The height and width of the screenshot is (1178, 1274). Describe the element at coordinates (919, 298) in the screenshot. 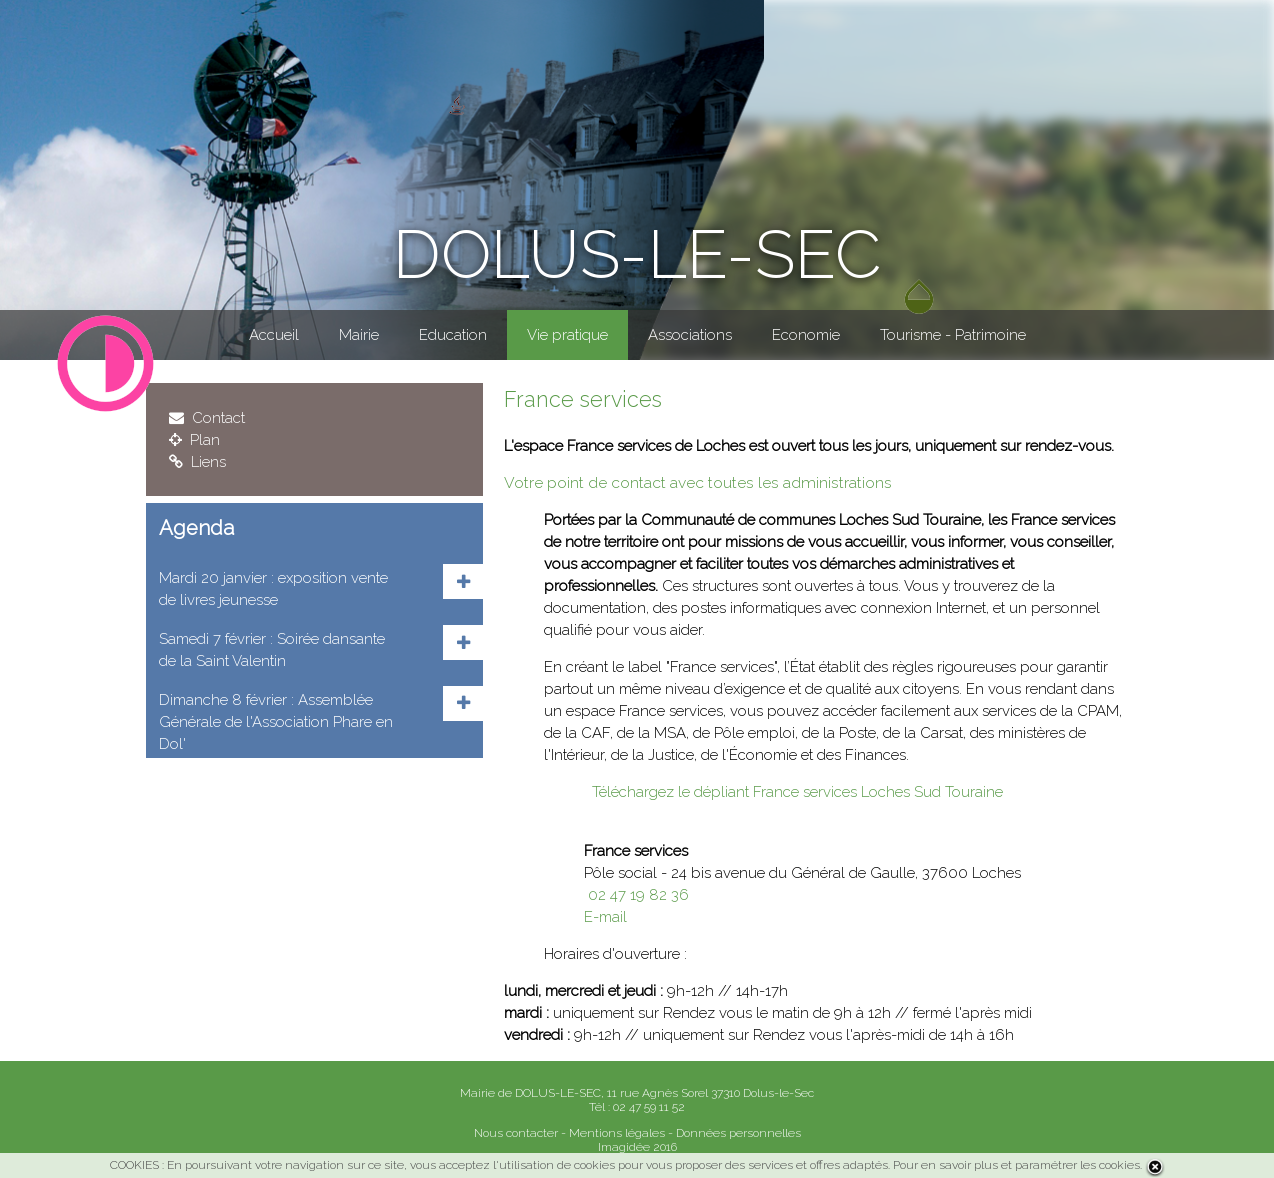

I see `adjust color contrast settings` at that location.